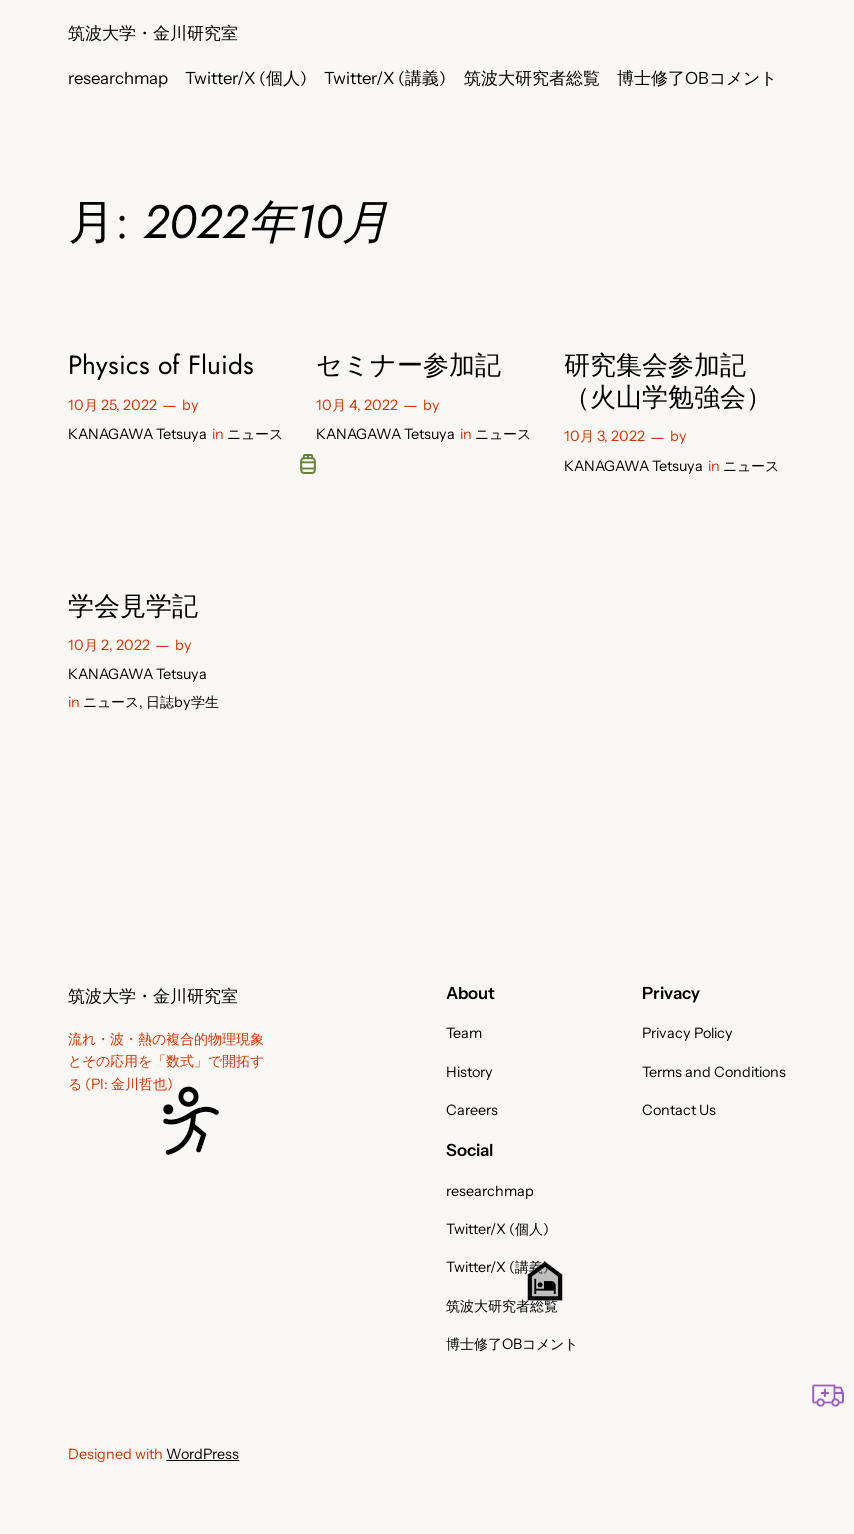 Image resolution: width=854 pixels, height=1534 pixels. I want to click on access emergency medical services, so click(827, 1394).